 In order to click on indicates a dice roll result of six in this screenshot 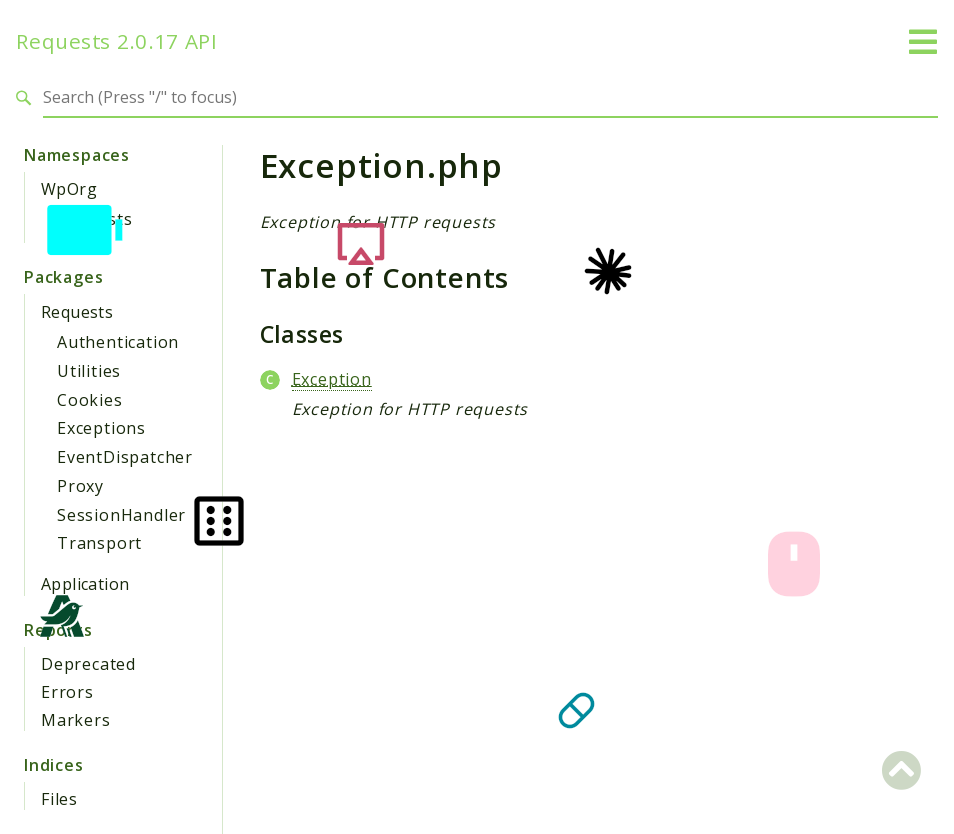, I will do `click(219, 521)`.